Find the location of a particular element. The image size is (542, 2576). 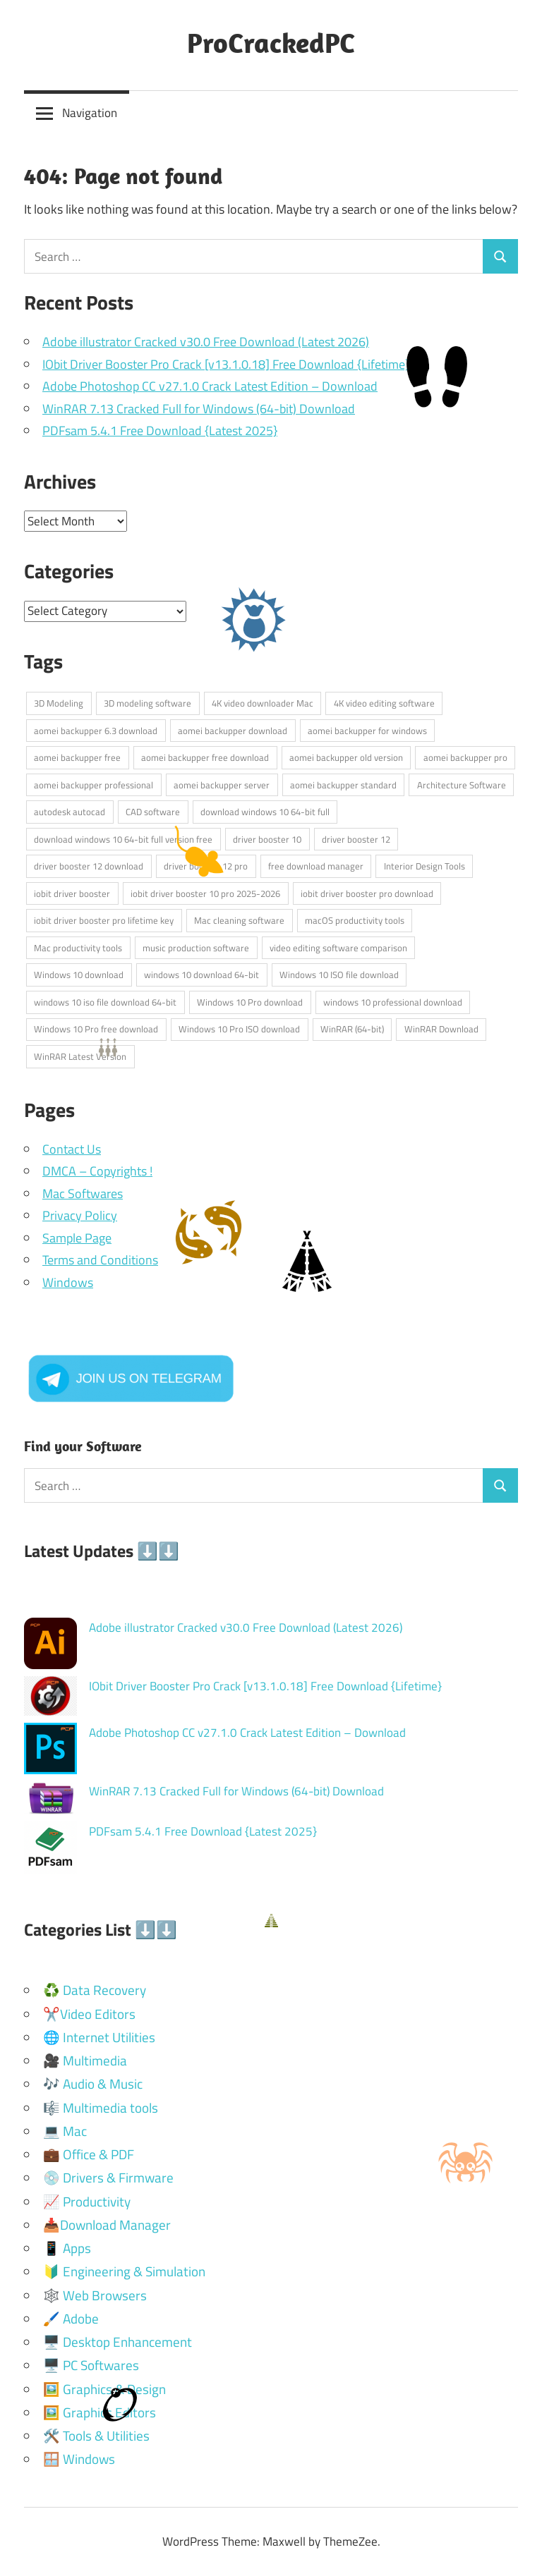

upgrade your team or group members is located at coordinates (108, 1047).